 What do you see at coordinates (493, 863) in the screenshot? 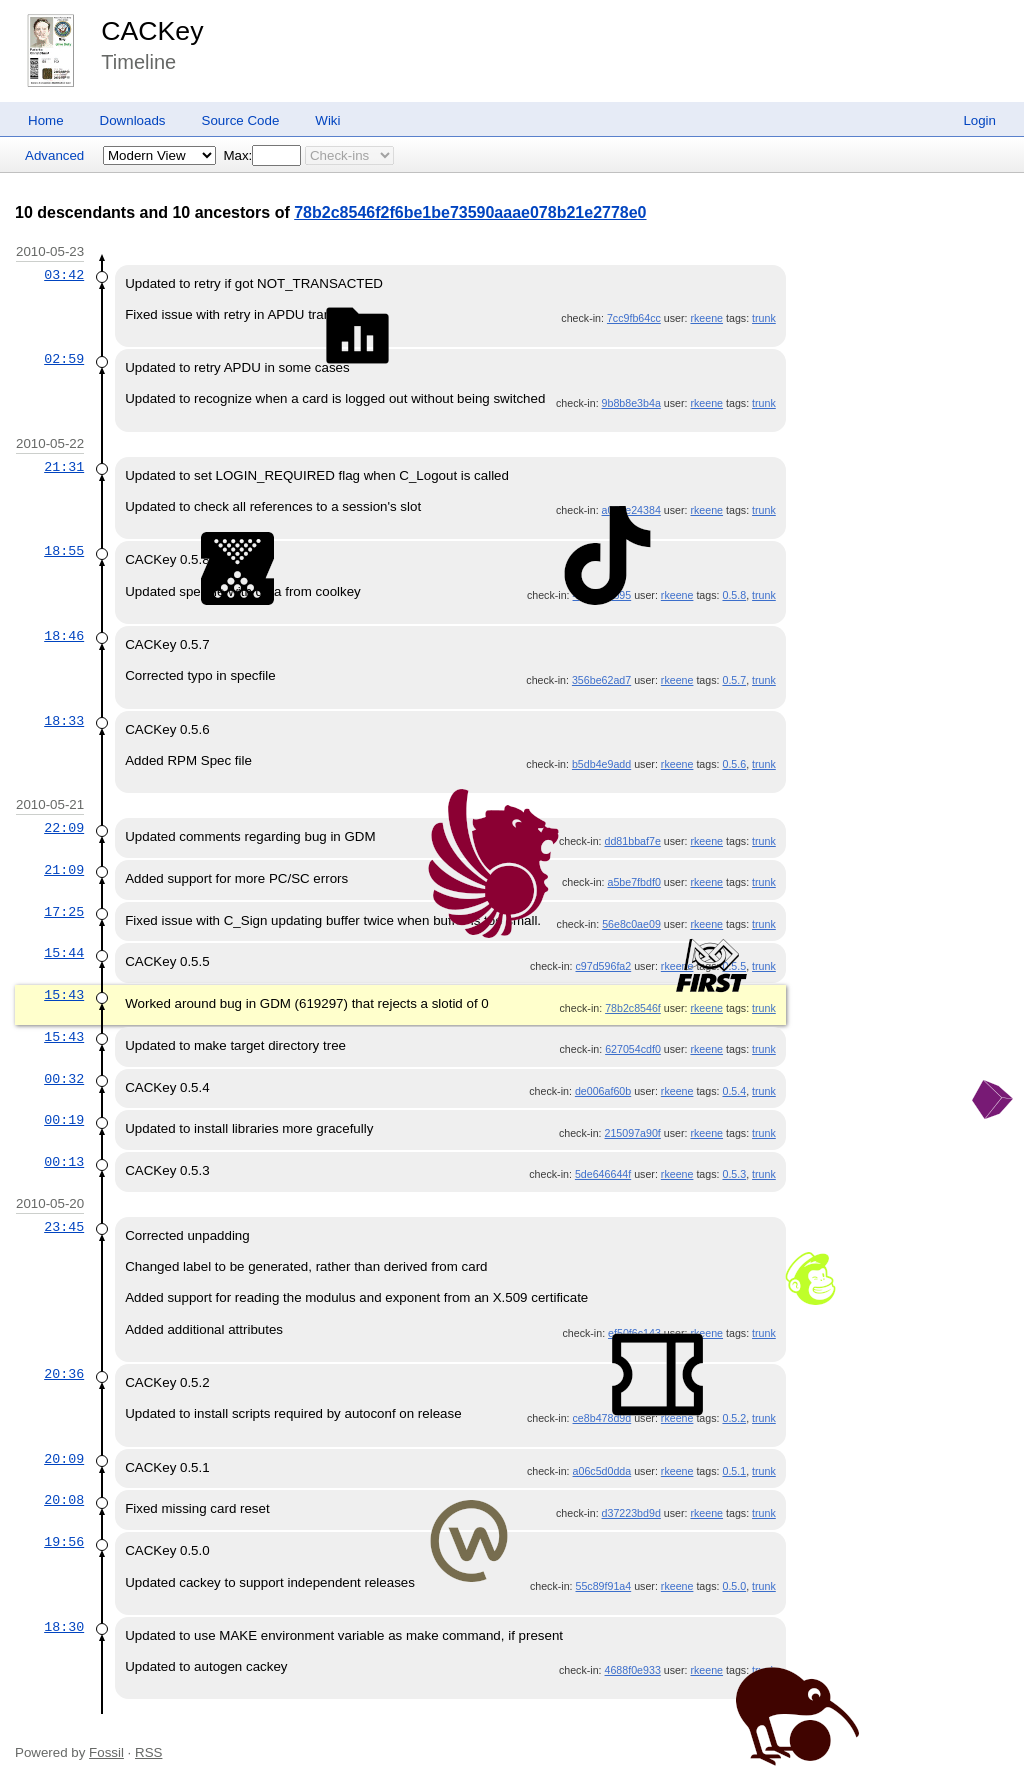
I see `lion air airline logo` at bounding box center [493, 863].